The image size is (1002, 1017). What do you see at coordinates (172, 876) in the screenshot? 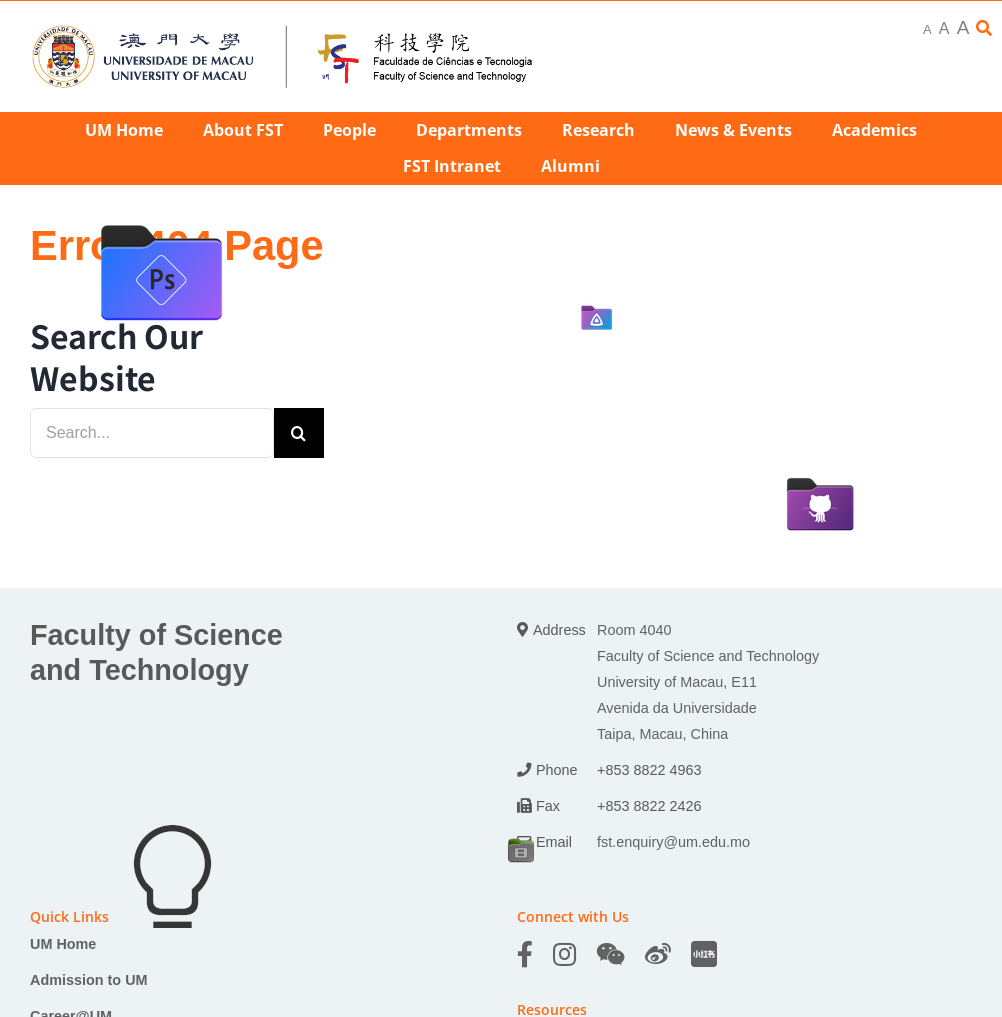
I see `view music suggestions and recommendations` at bounding box center [172, 876].